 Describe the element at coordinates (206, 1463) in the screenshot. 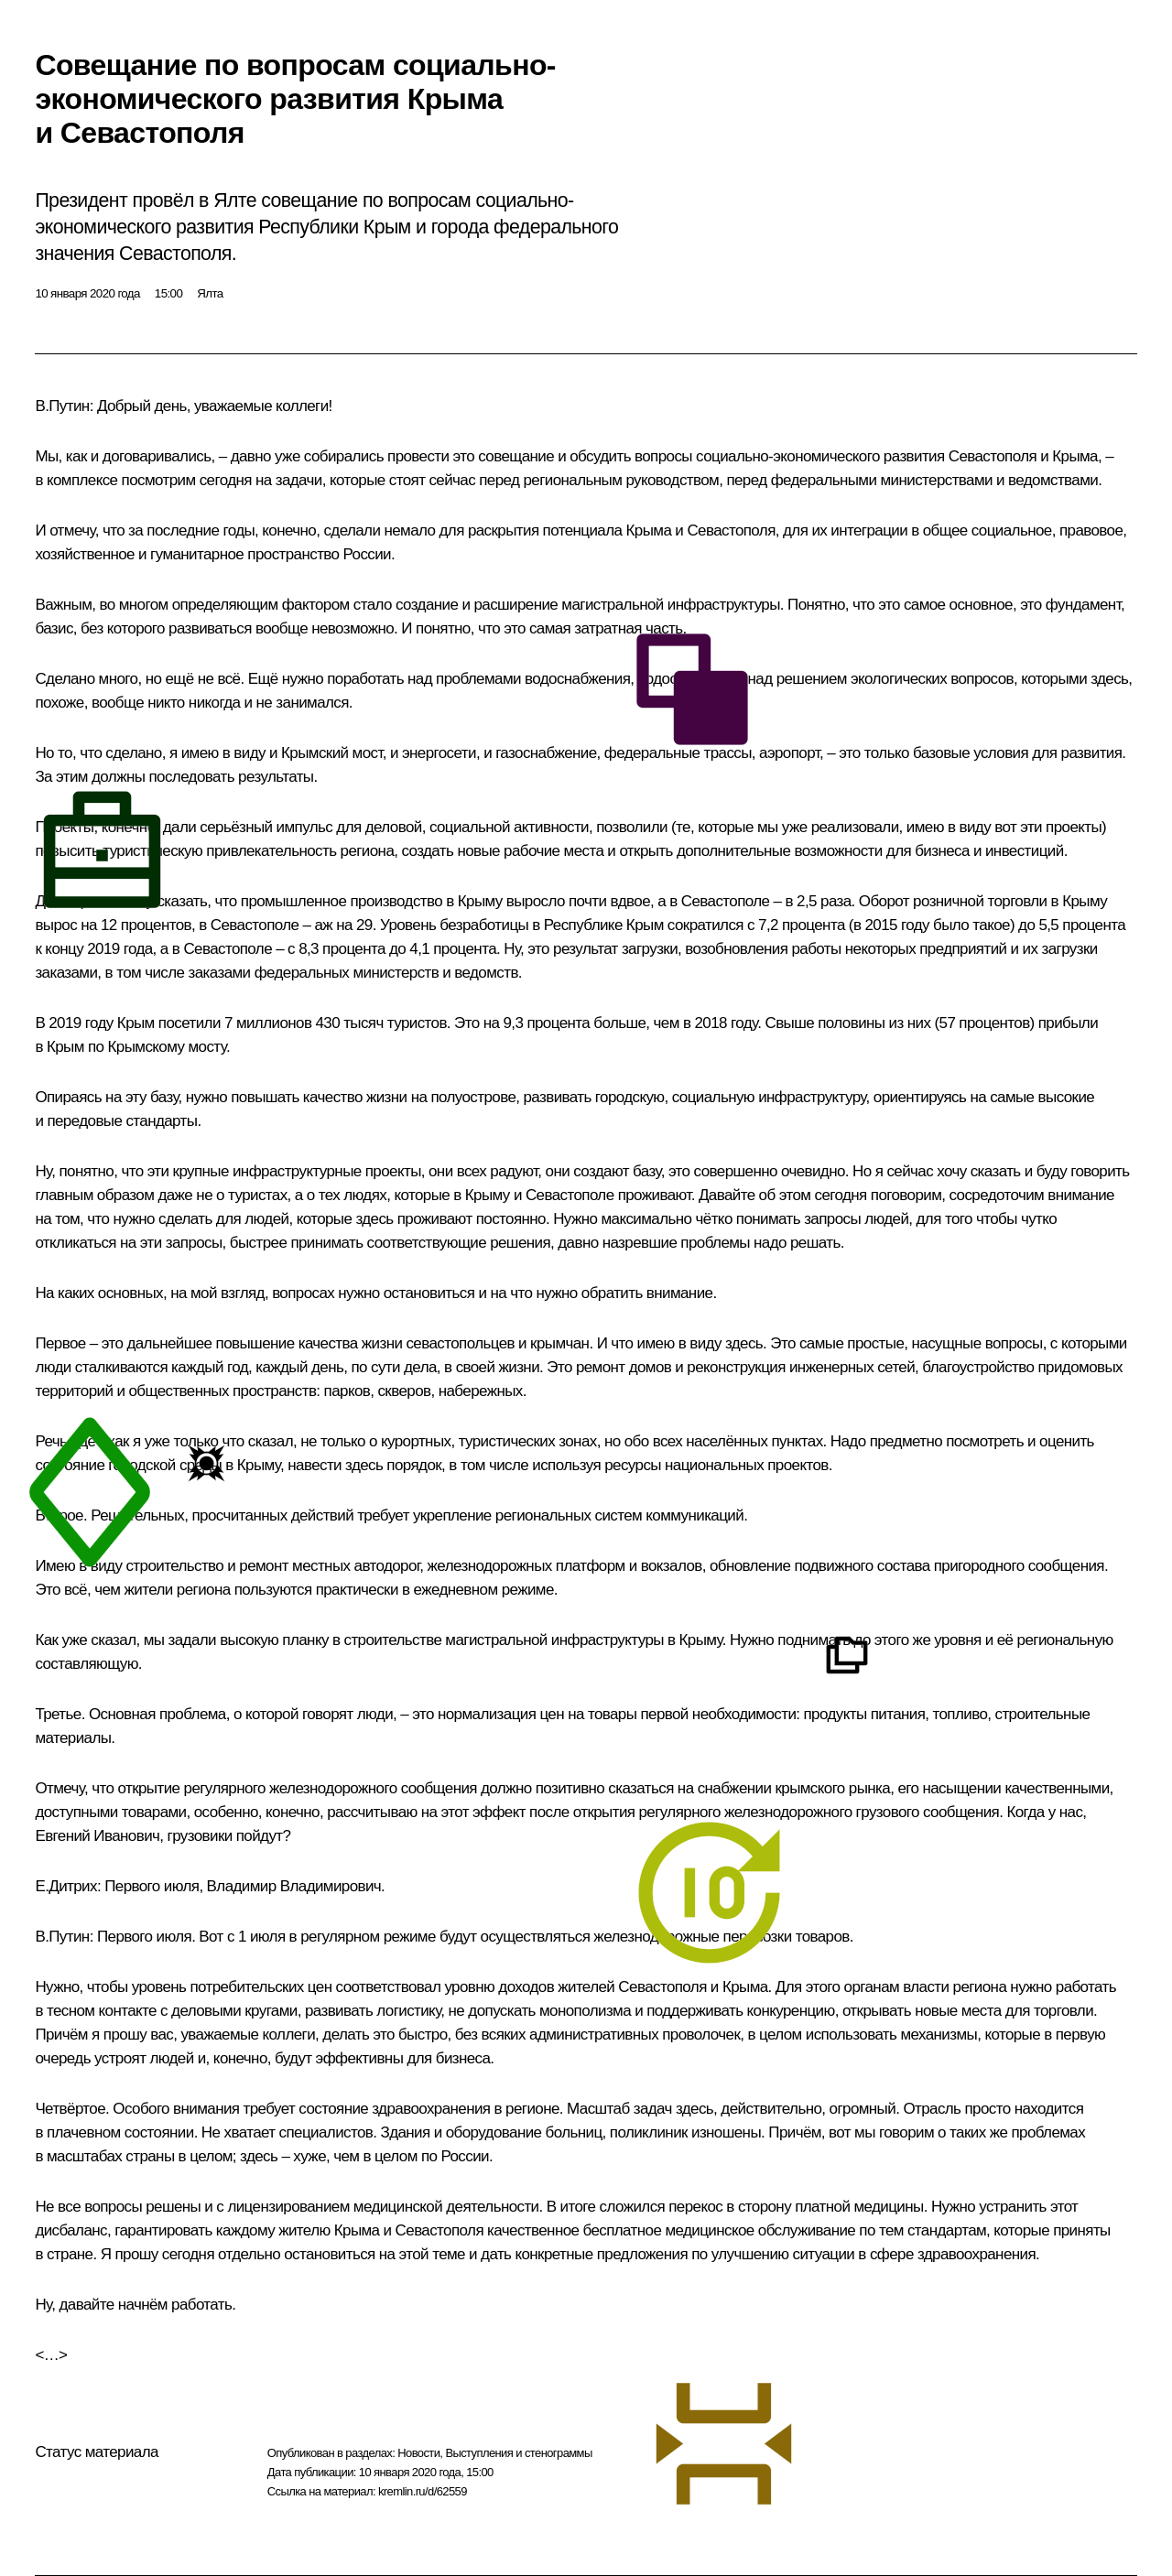

I see `sith order logo from star wars` at that location.